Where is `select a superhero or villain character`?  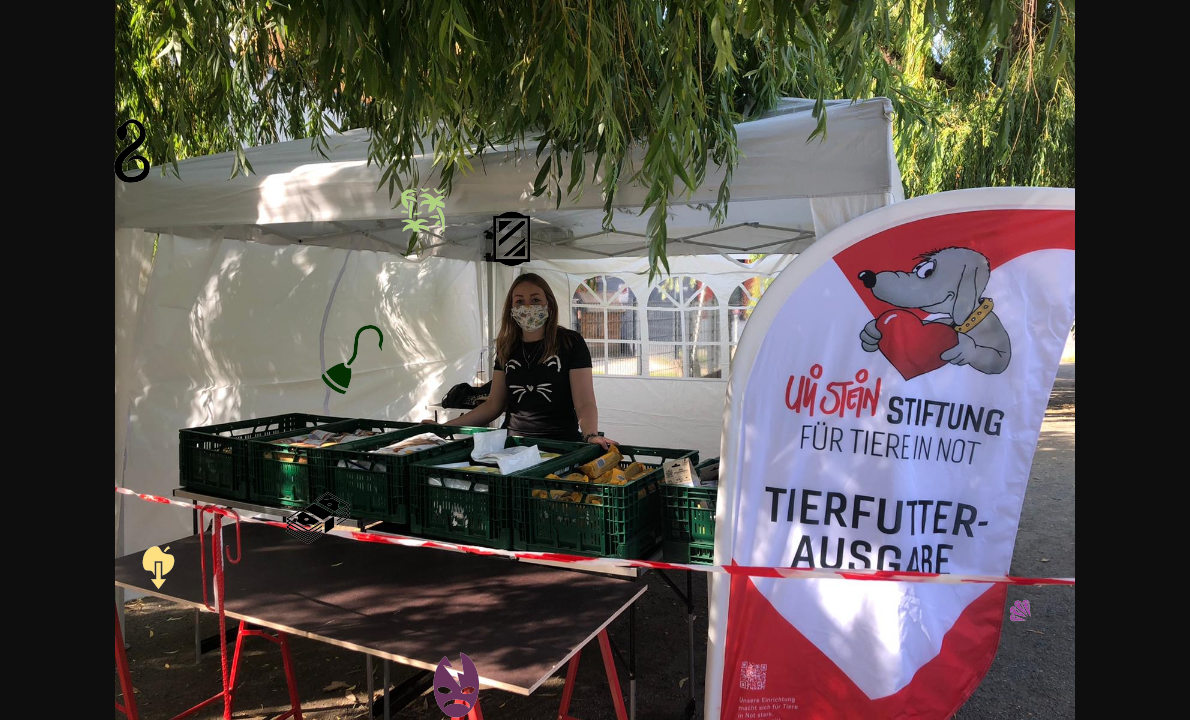 select a superhero or villain character is located at coordinates (454, 684).